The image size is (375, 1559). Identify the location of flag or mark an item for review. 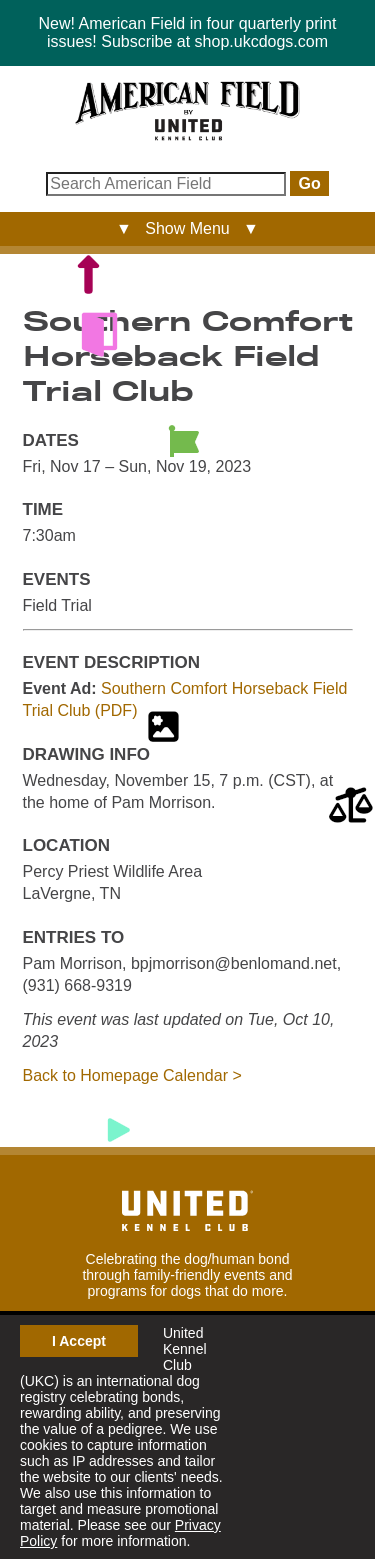
(184, 441).